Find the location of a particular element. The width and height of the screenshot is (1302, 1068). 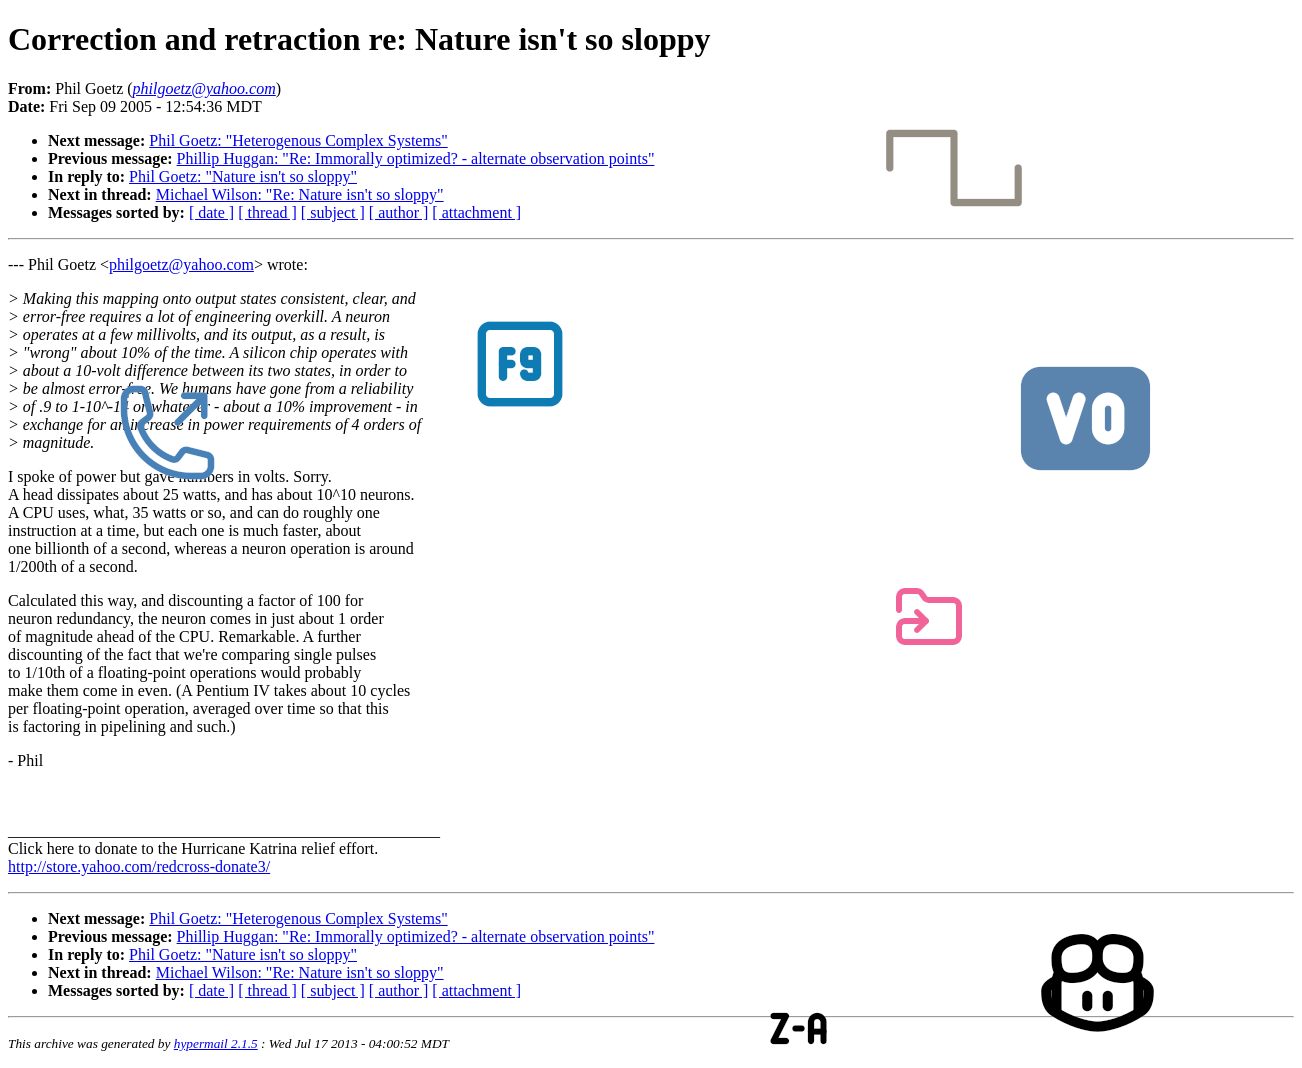

enable voiceover accessibility feature is located at coordinates (1085, 418).